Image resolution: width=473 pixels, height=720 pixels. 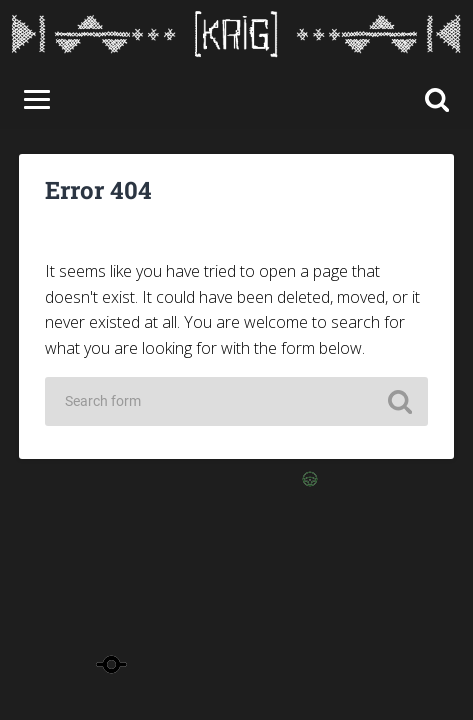 I want to click on view commit details in version control, so click(x=111, y=664).